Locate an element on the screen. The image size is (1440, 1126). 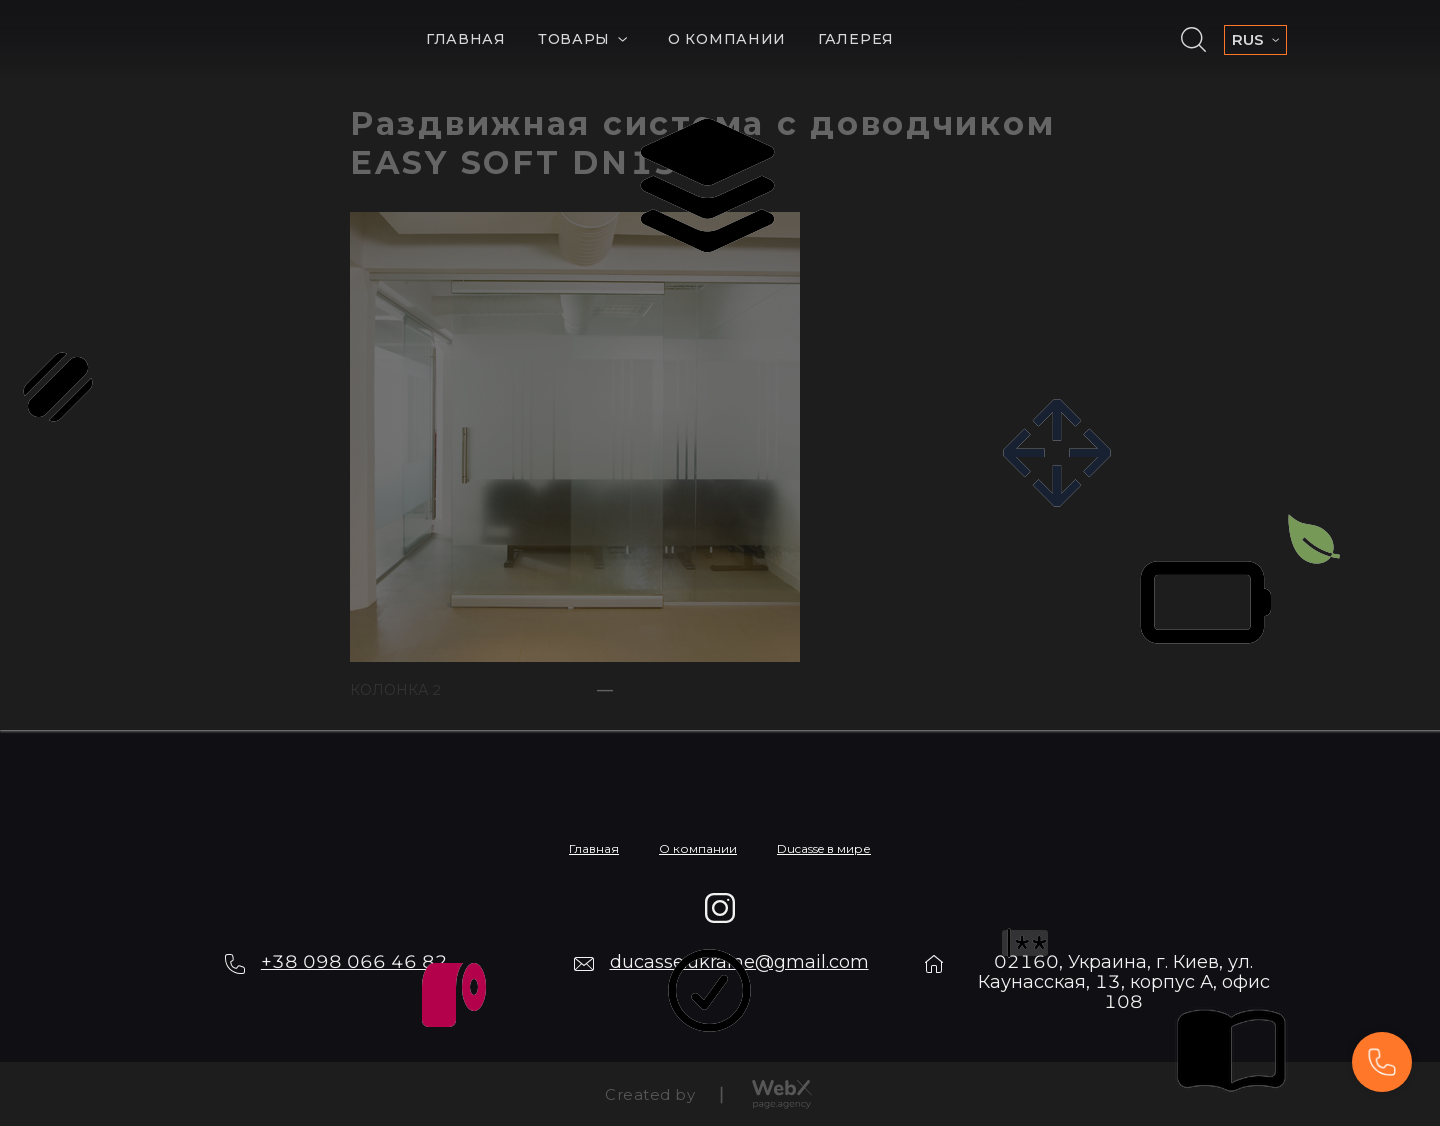
indicates restroom or bathroom location is located at coordinates (454, 991).